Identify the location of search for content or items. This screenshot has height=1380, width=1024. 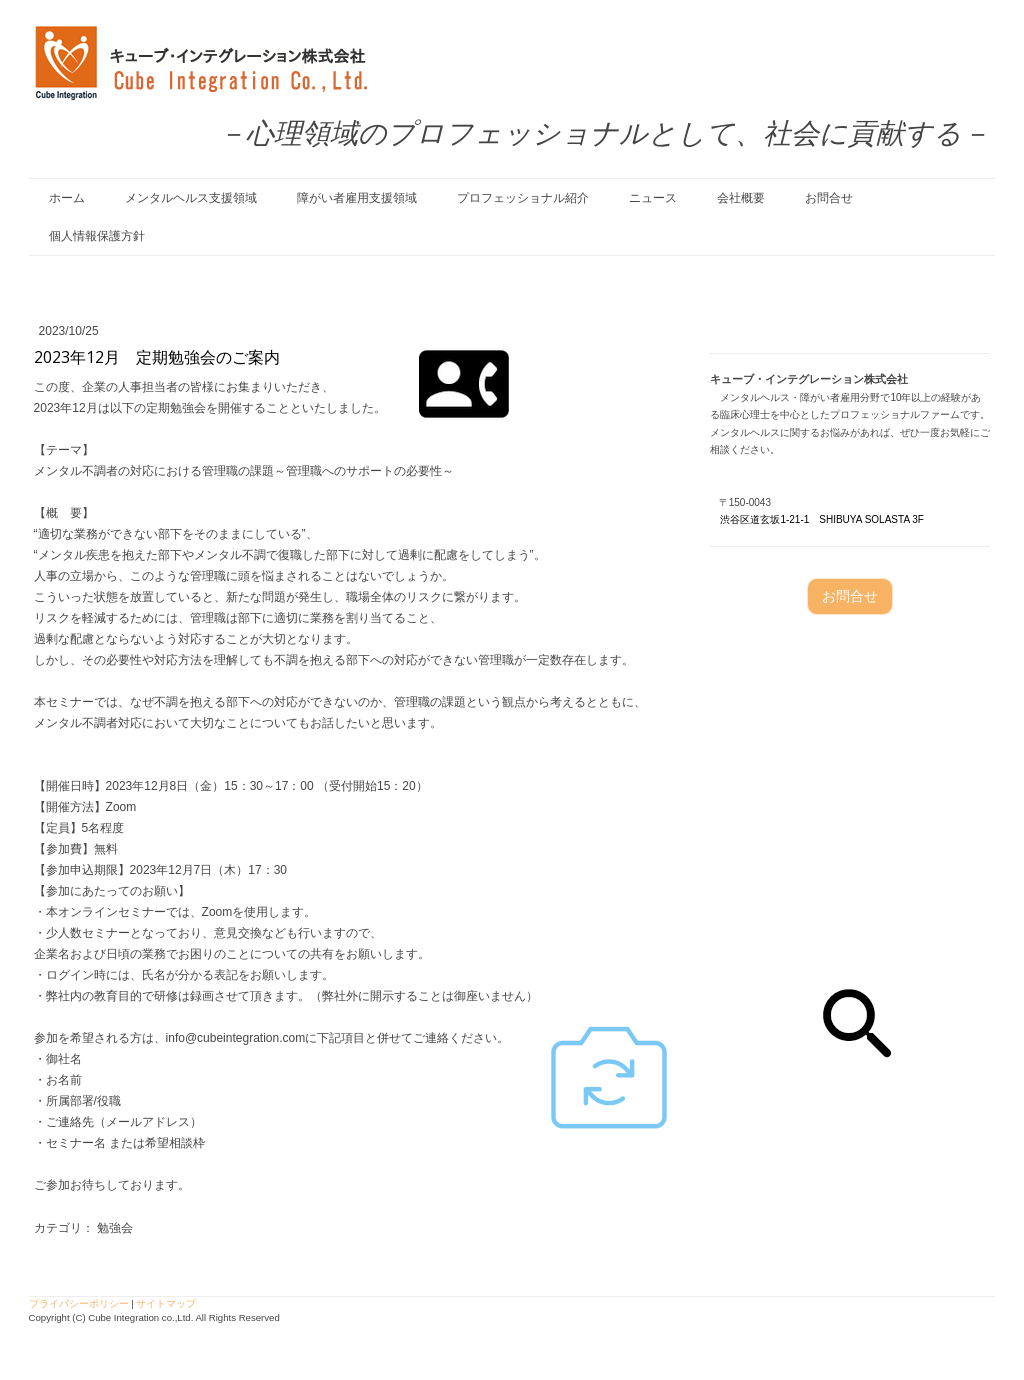
(859, 1025).